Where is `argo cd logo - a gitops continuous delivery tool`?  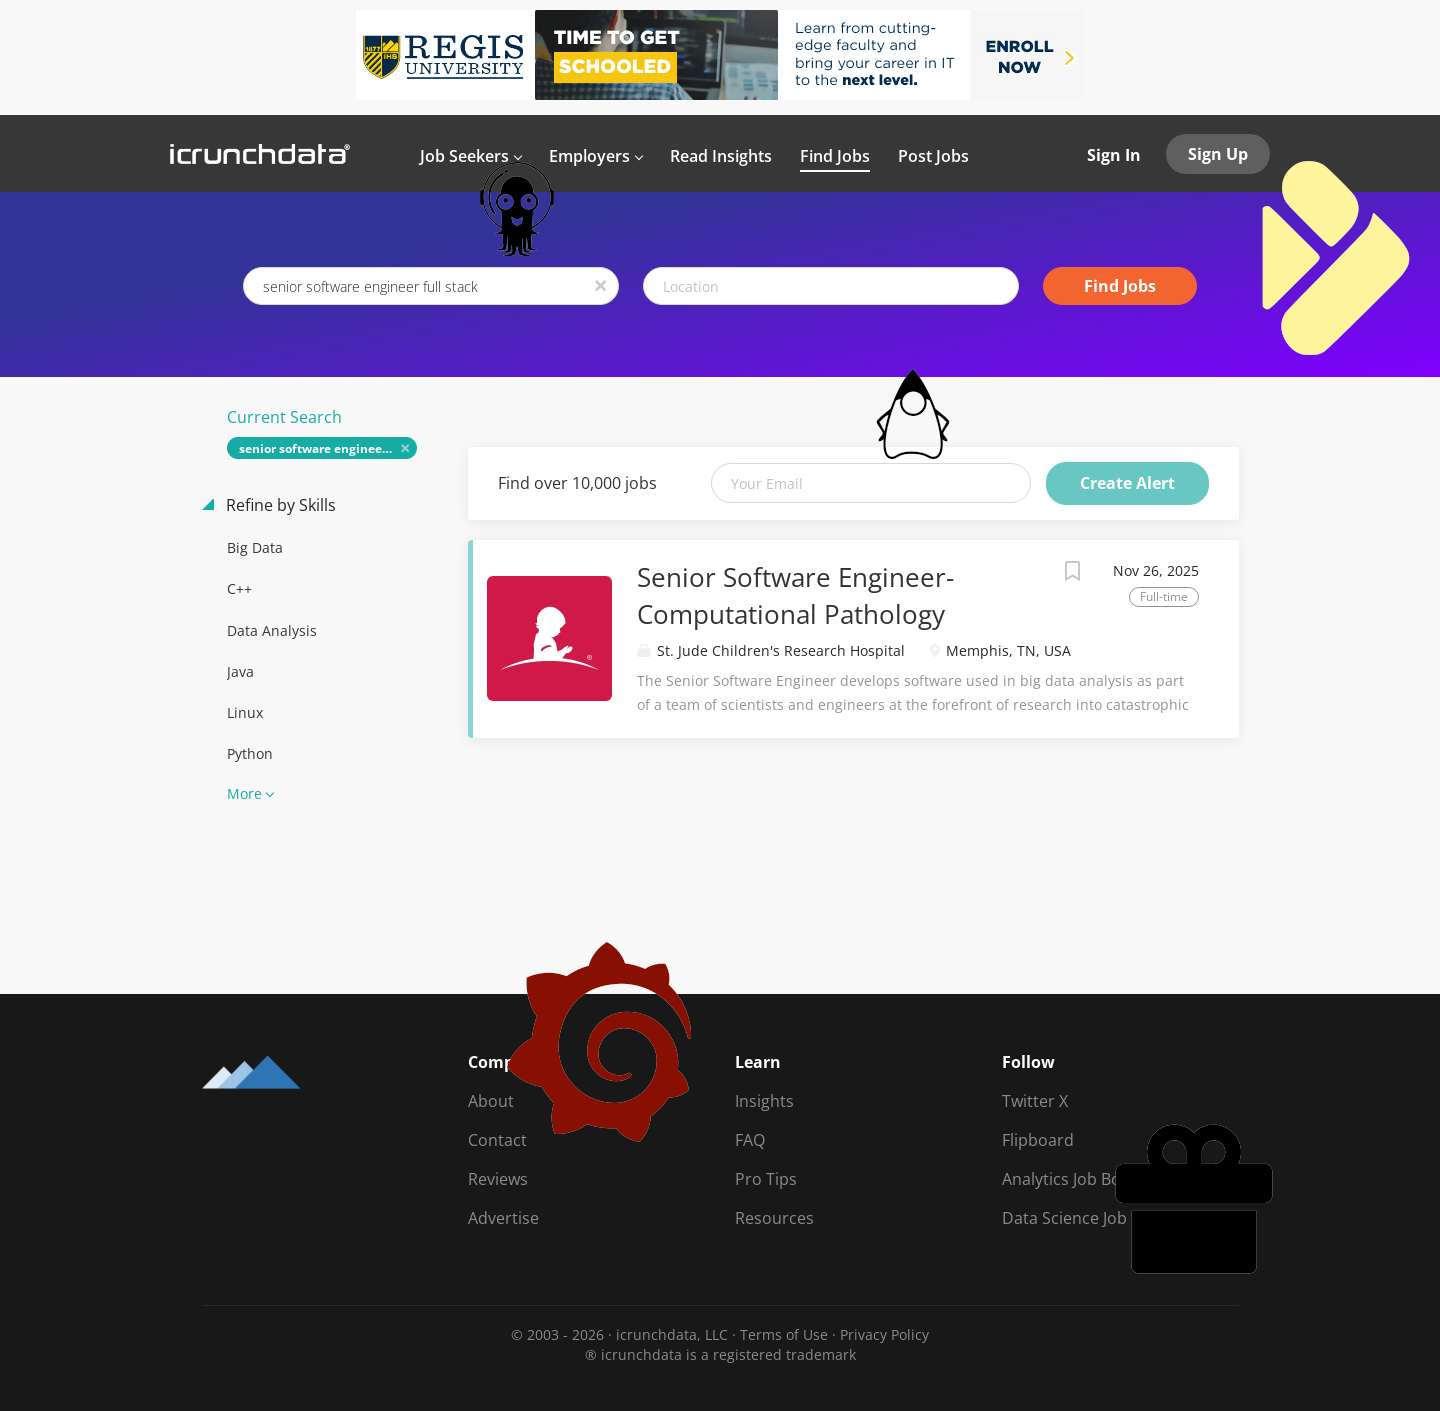 argo cd logo - a gitops continuous delivery tool is located at coordinates (517, 209).